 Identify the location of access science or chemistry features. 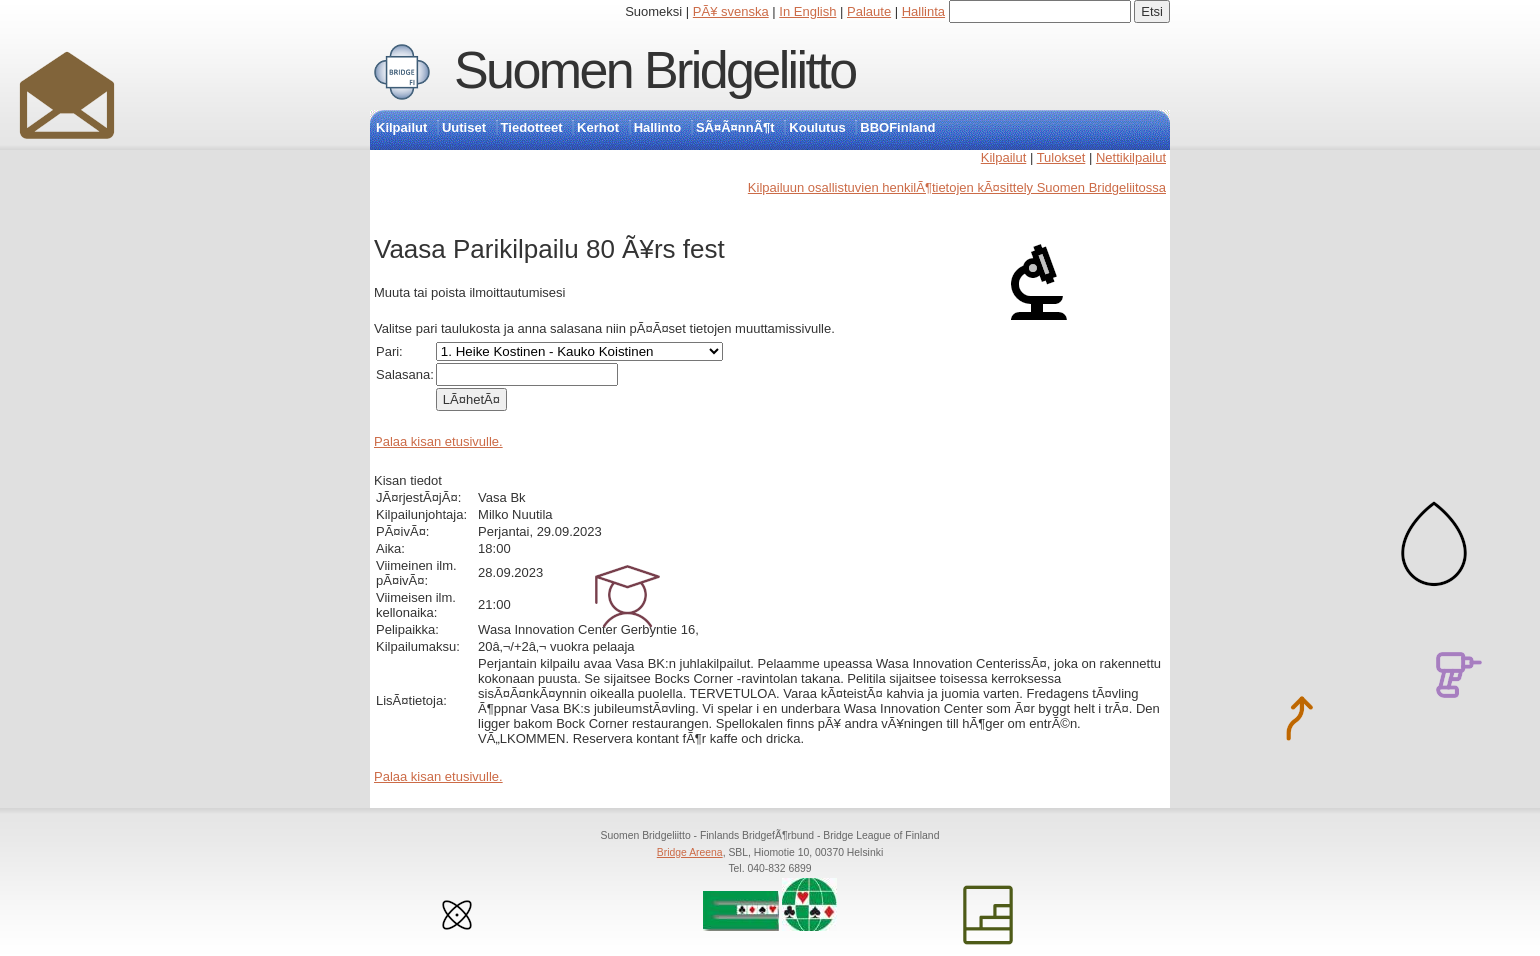
(457, 915).